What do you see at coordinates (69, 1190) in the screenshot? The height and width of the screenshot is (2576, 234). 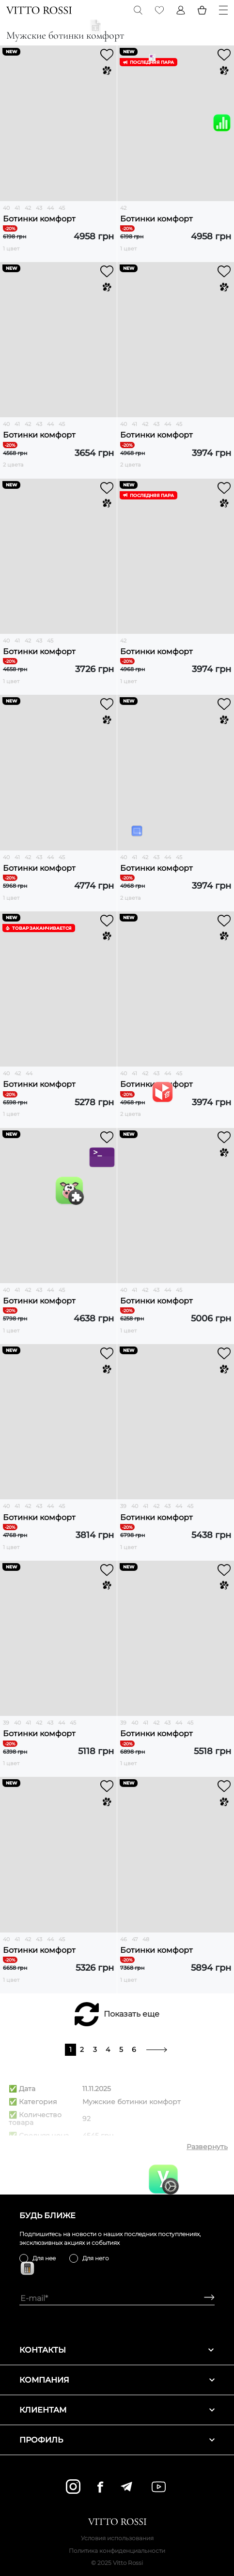 I see `open calf audio plugin suite` at bounding box center [69, 1190].